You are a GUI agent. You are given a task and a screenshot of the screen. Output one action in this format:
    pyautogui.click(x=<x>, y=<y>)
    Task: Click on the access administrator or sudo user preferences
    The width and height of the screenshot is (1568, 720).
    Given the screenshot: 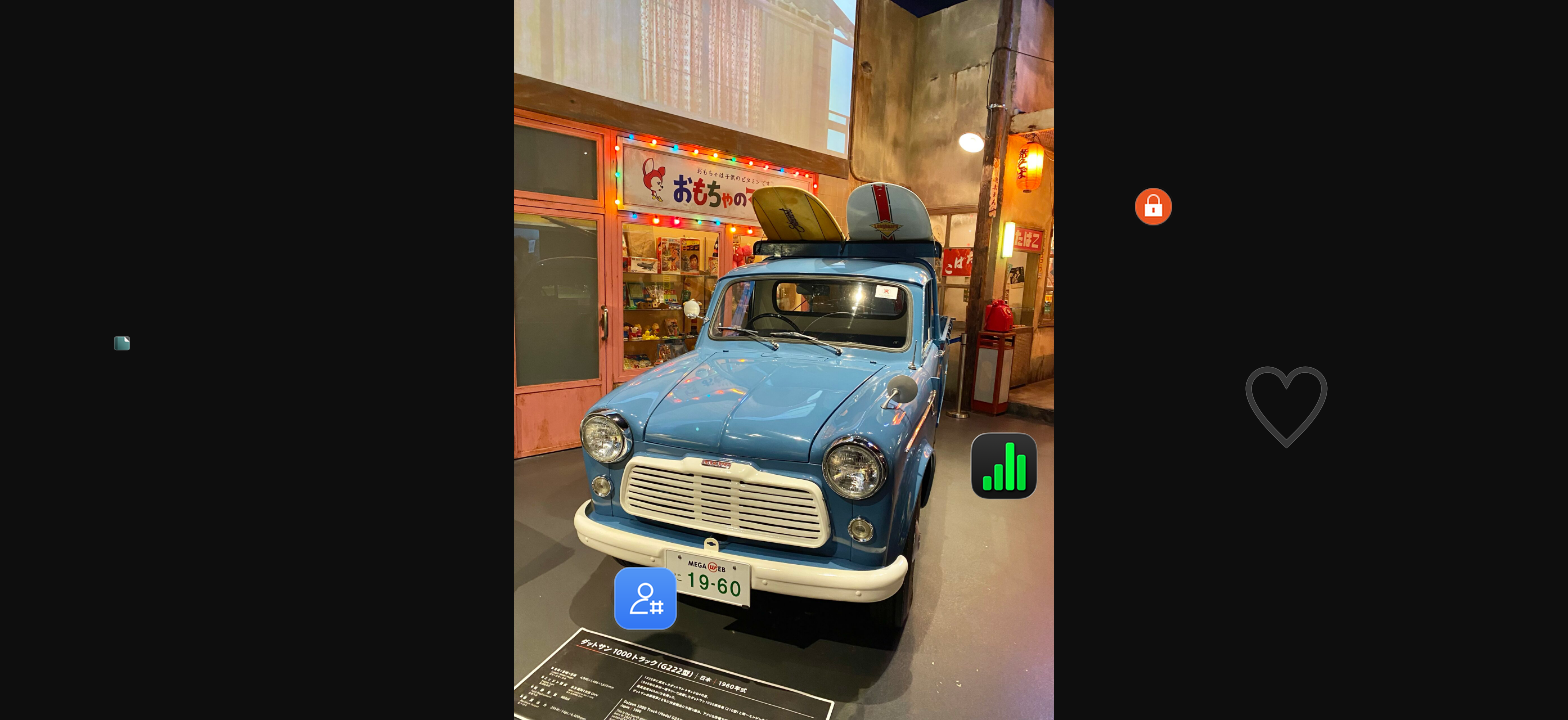 What is the action you would take?
    pyautogui.click(x=645, y=599)
    